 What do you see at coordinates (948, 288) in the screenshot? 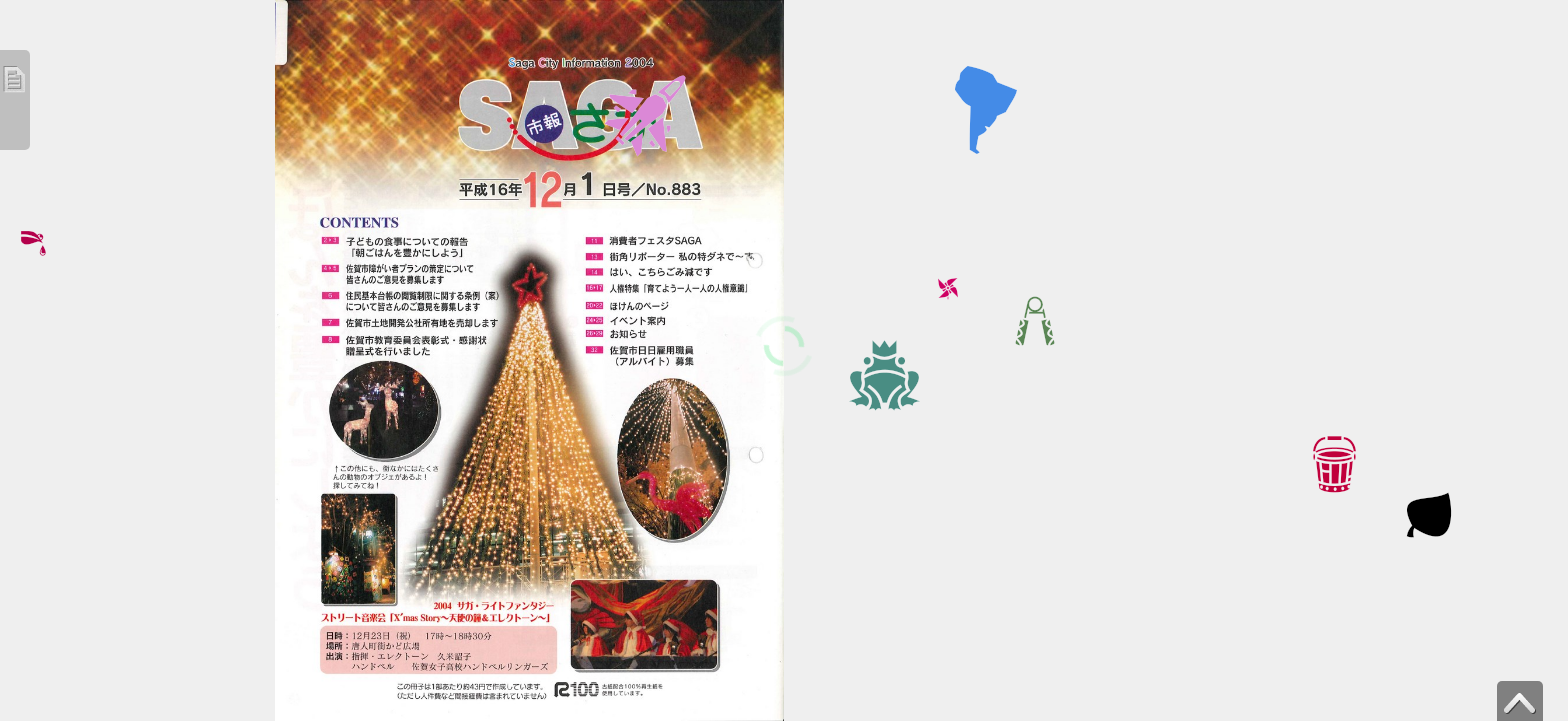
I see `a decorative or playful element indicating games or toys` at bounding box center [948, 288].